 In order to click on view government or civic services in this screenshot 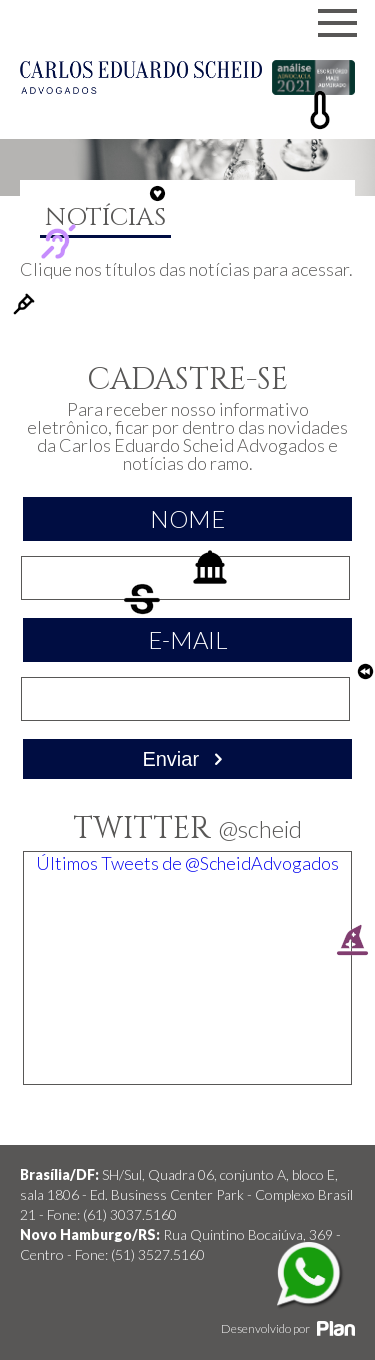, I will do `click(210, 567)`.